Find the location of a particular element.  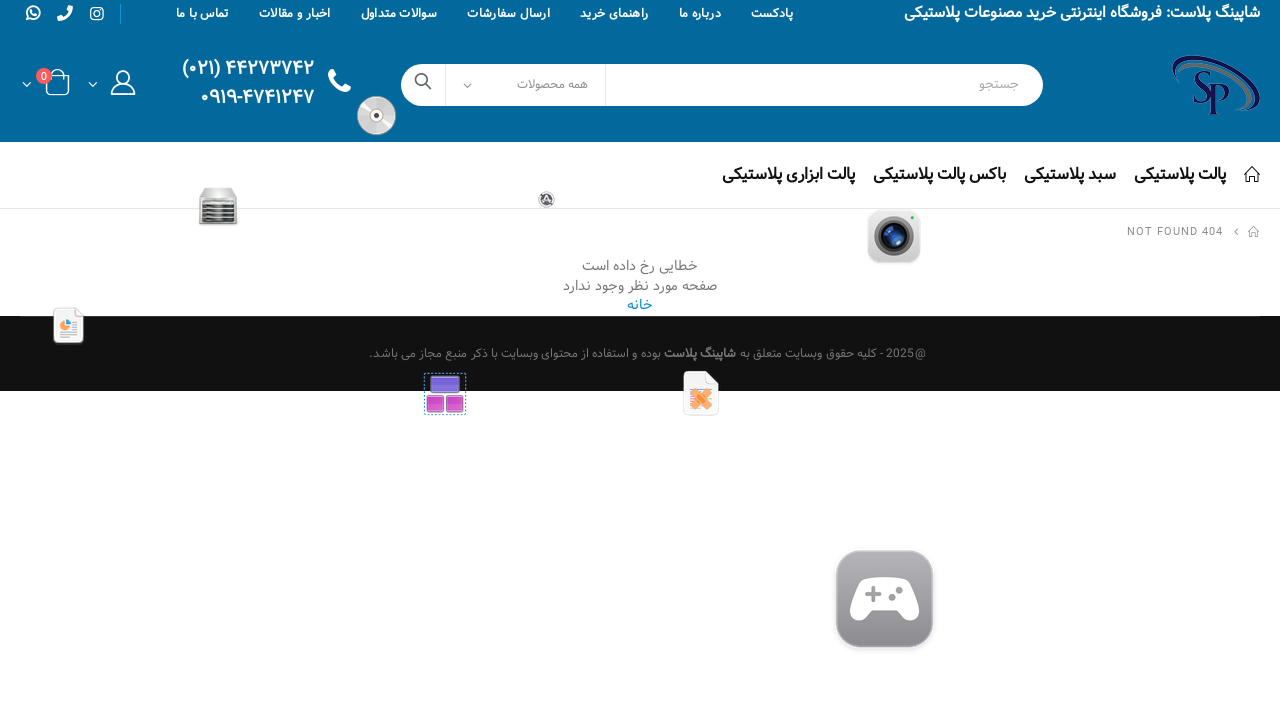

a patch or diff file for code changes is located at coordinates (701, 393).